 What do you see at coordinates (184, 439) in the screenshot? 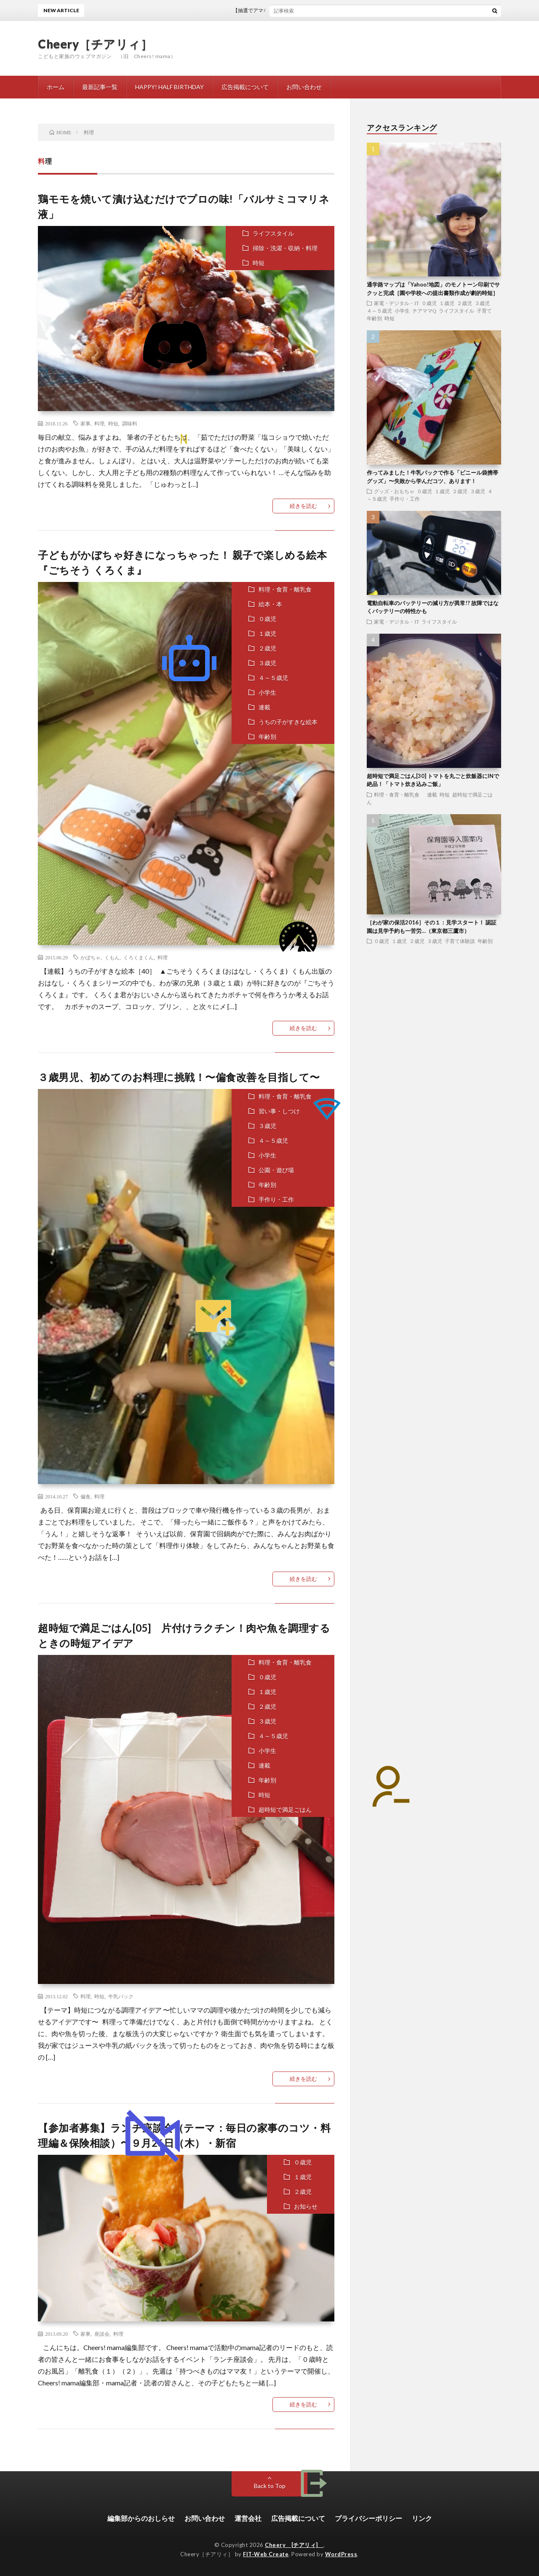
I see `open Netflix app` at bounding box center [184, 439].